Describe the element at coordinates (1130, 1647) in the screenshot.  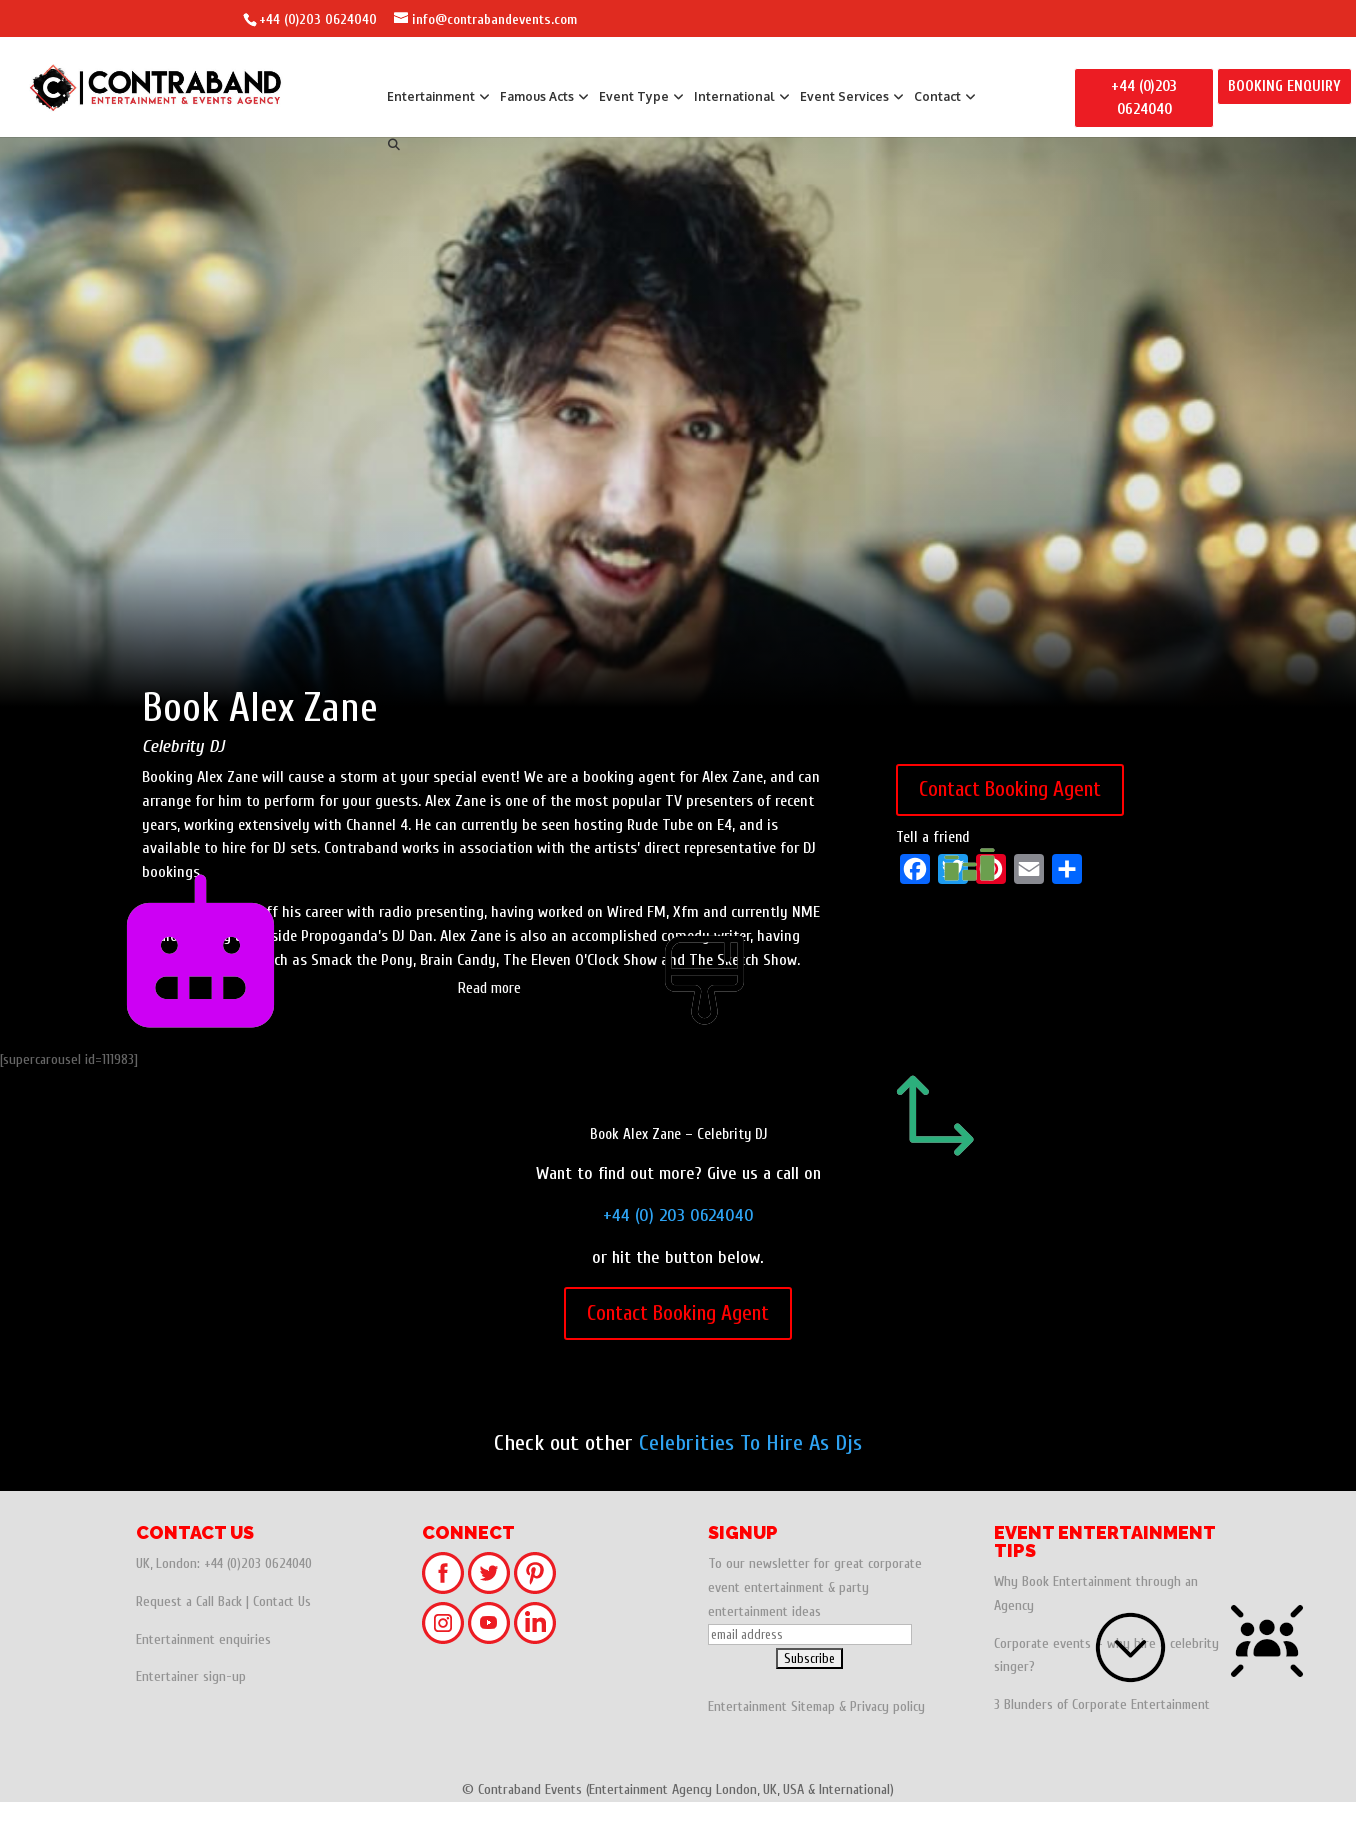
I see `expand to show more content` at that location.